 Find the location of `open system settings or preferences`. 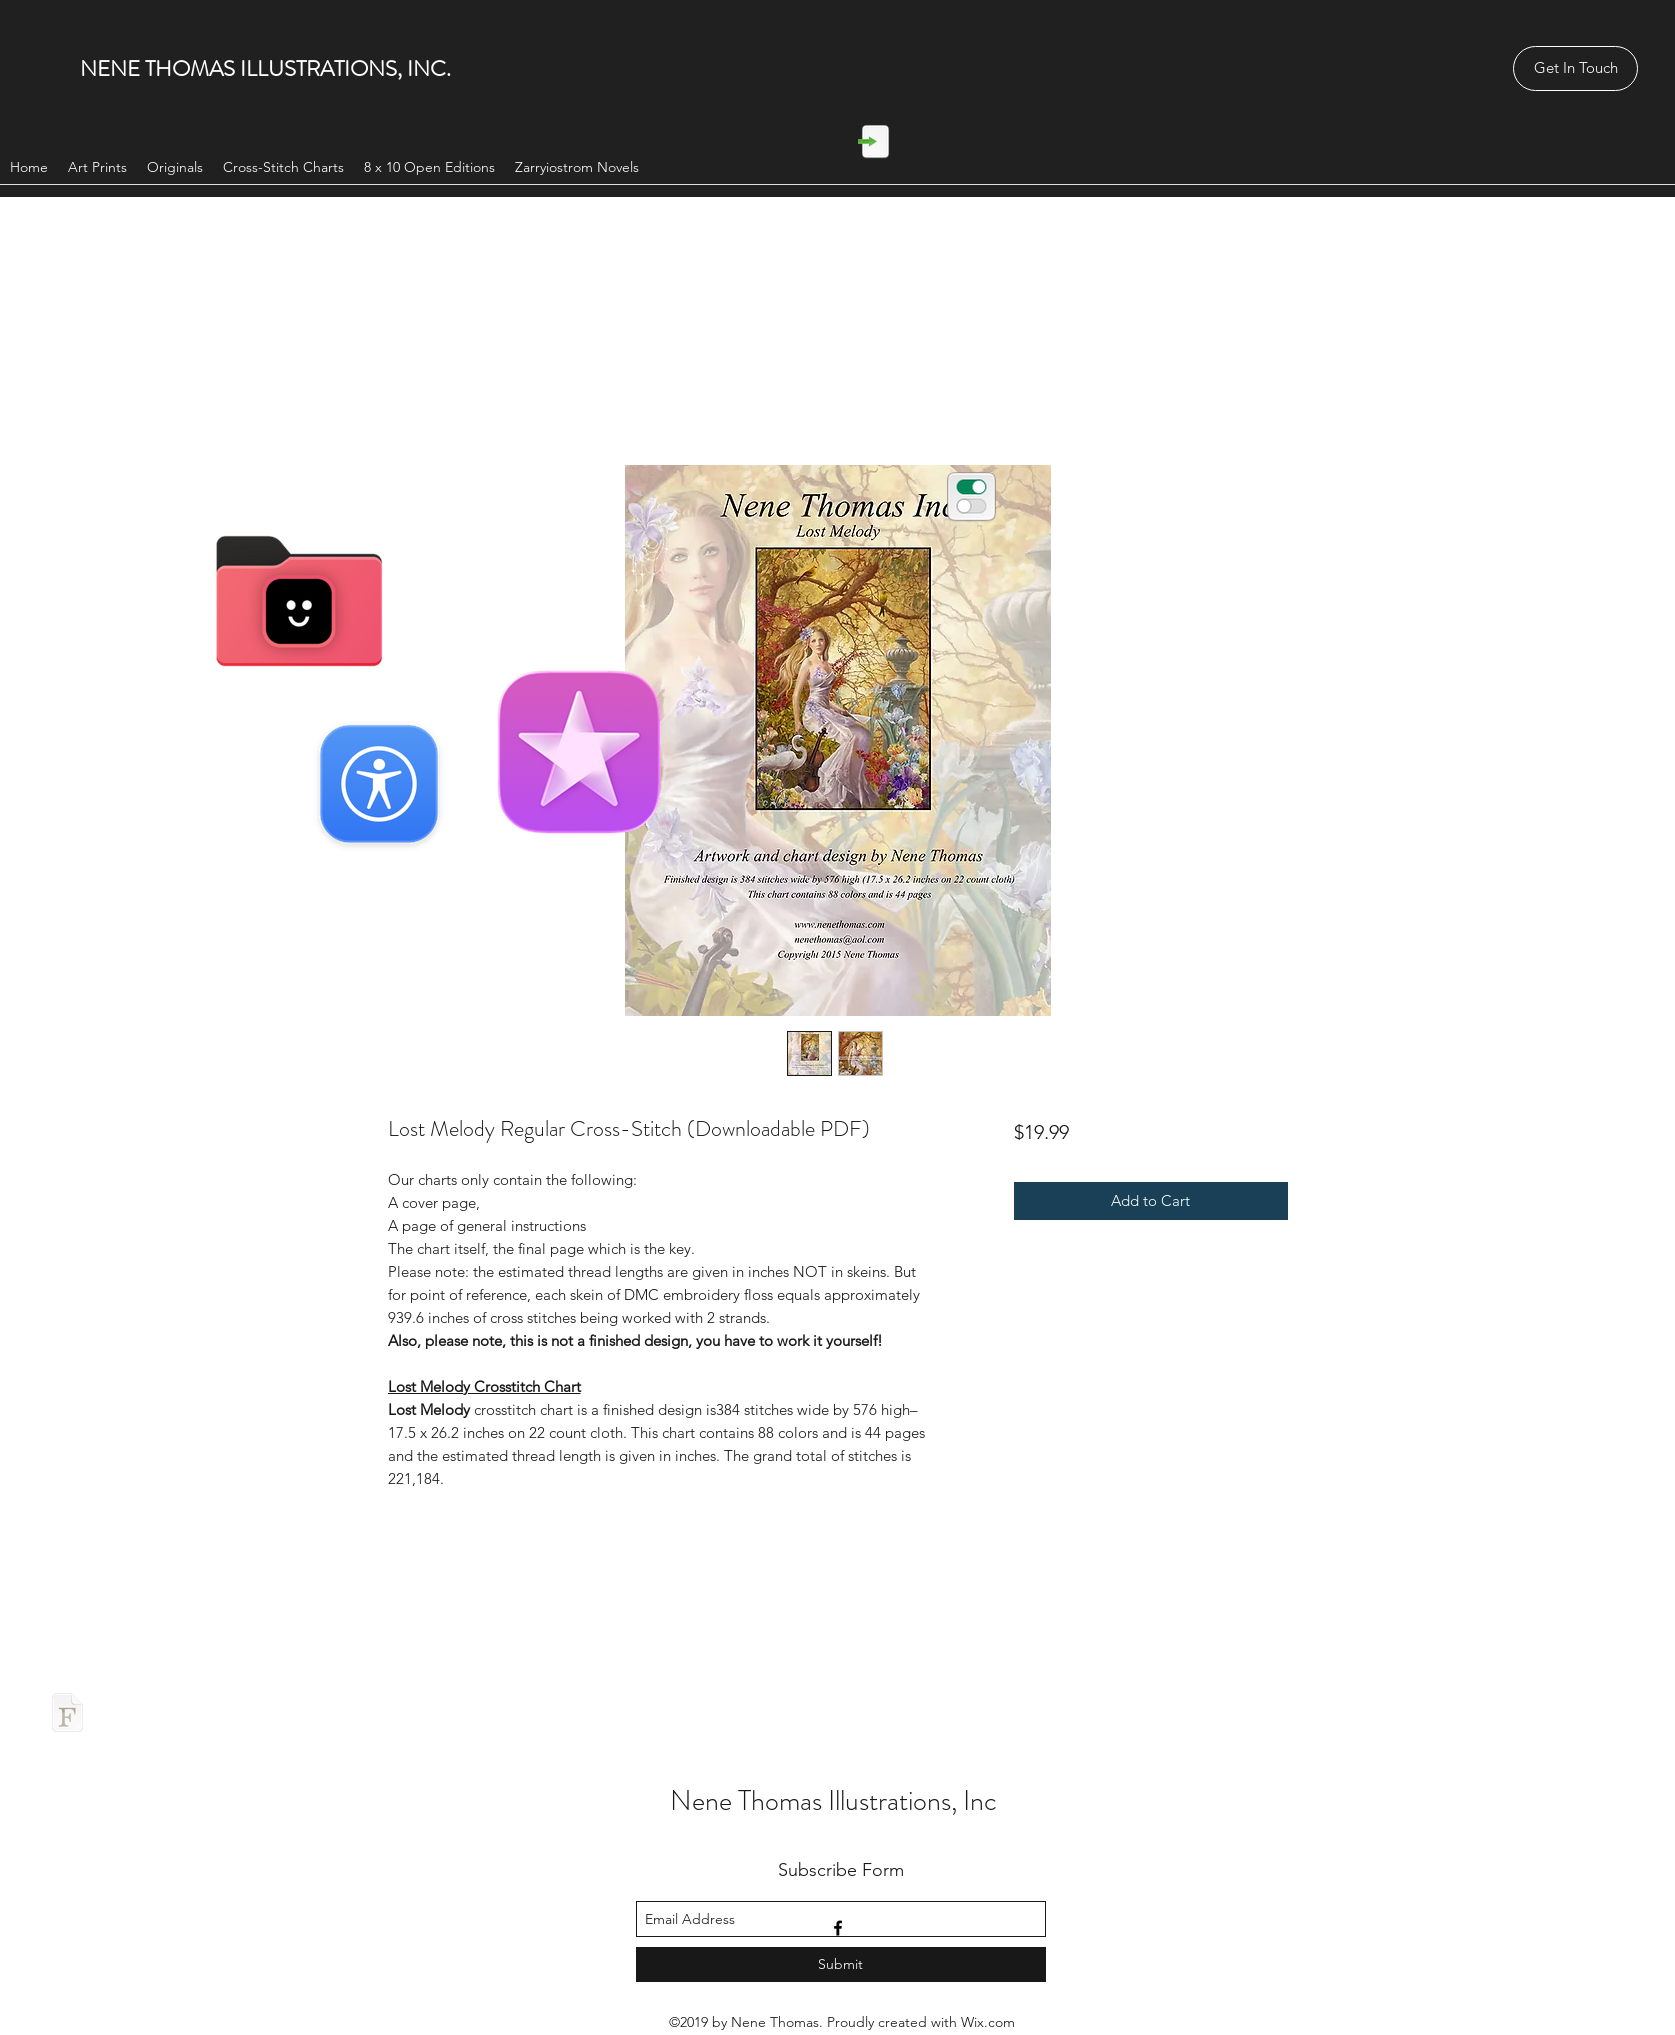

open system settings or preferences is located at coordinates (971, 496).